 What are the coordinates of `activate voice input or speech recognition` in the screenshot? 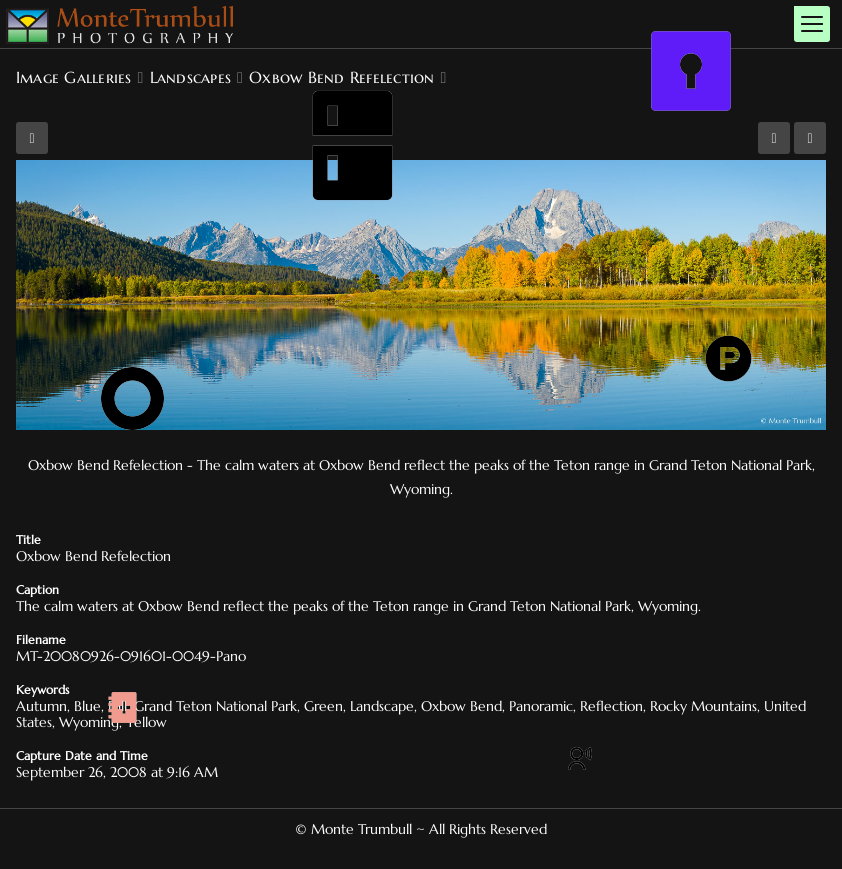 It's located at (580, 759).